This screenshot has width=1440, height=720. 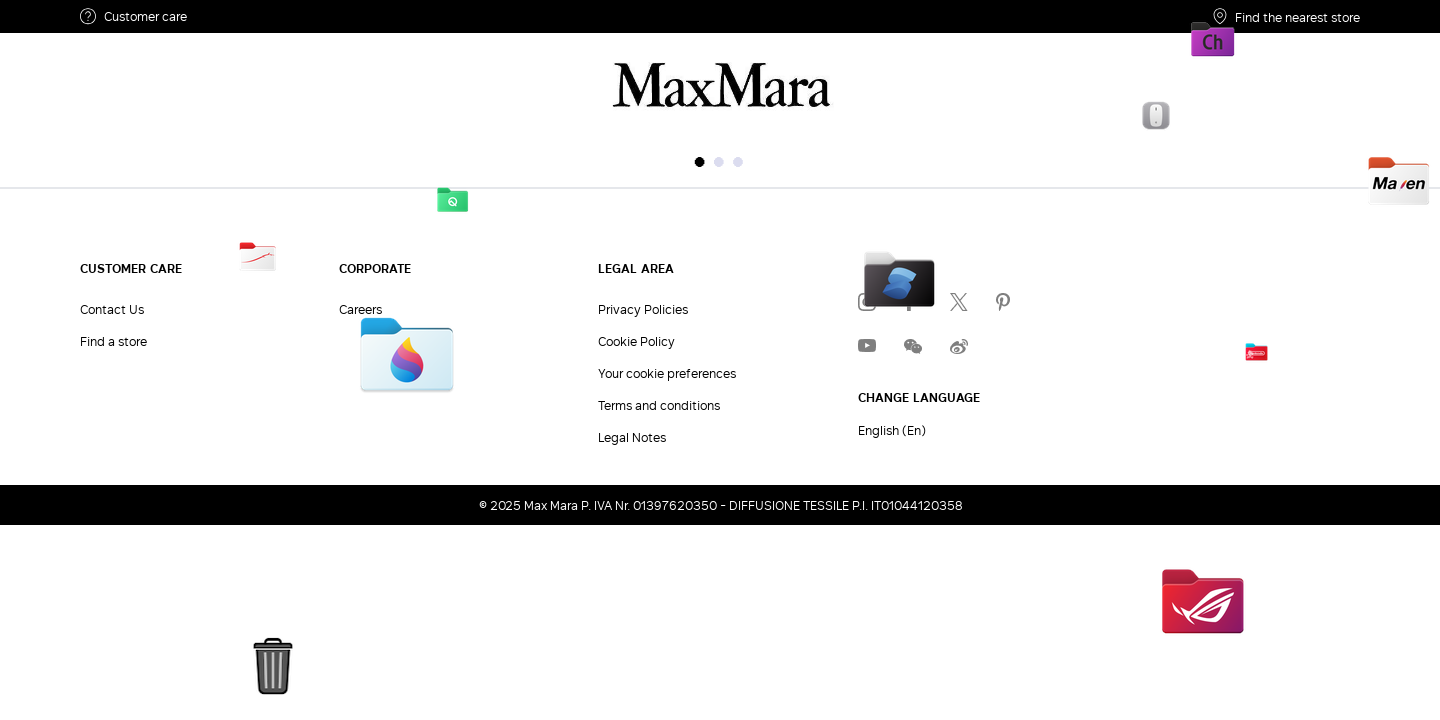 What do you see at coordinates (273, 666) in the screenshot?
I see `view deleted emails in trash folder` at bounding box center [273, 666].